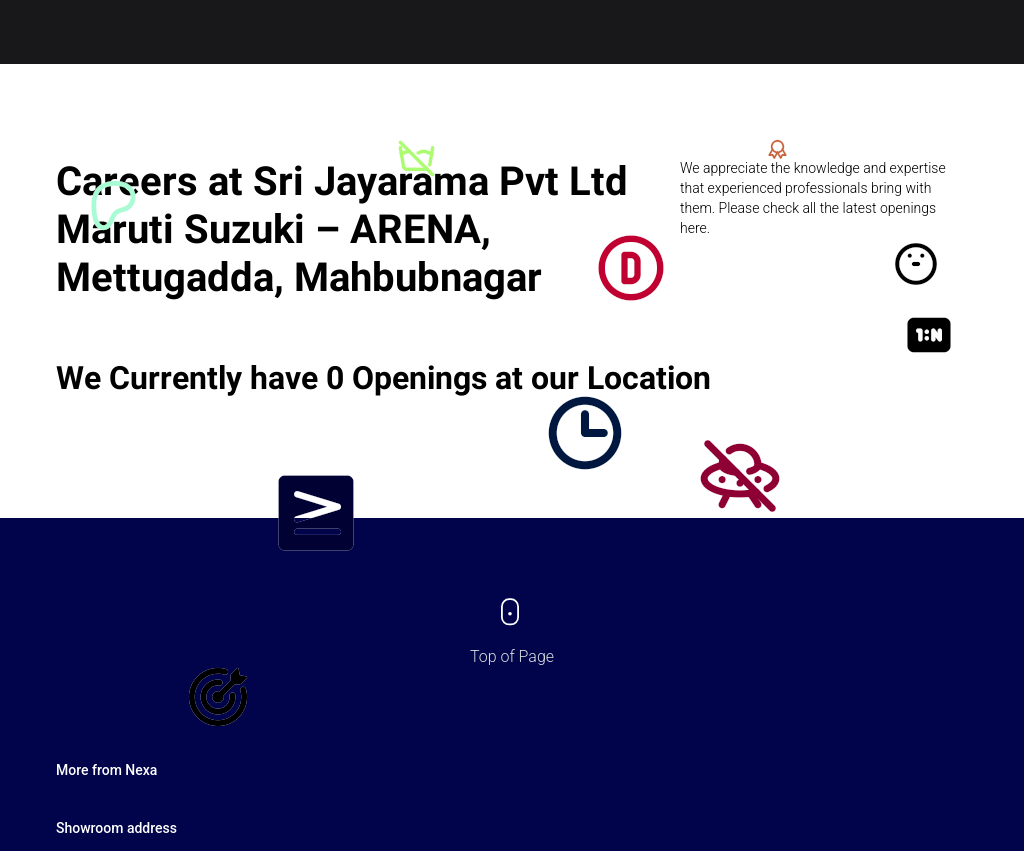  What do you see at coordinates (916, 264) in the screenshot?
I see `indicates looking up or searching for information` at bounding box center [916, 264].